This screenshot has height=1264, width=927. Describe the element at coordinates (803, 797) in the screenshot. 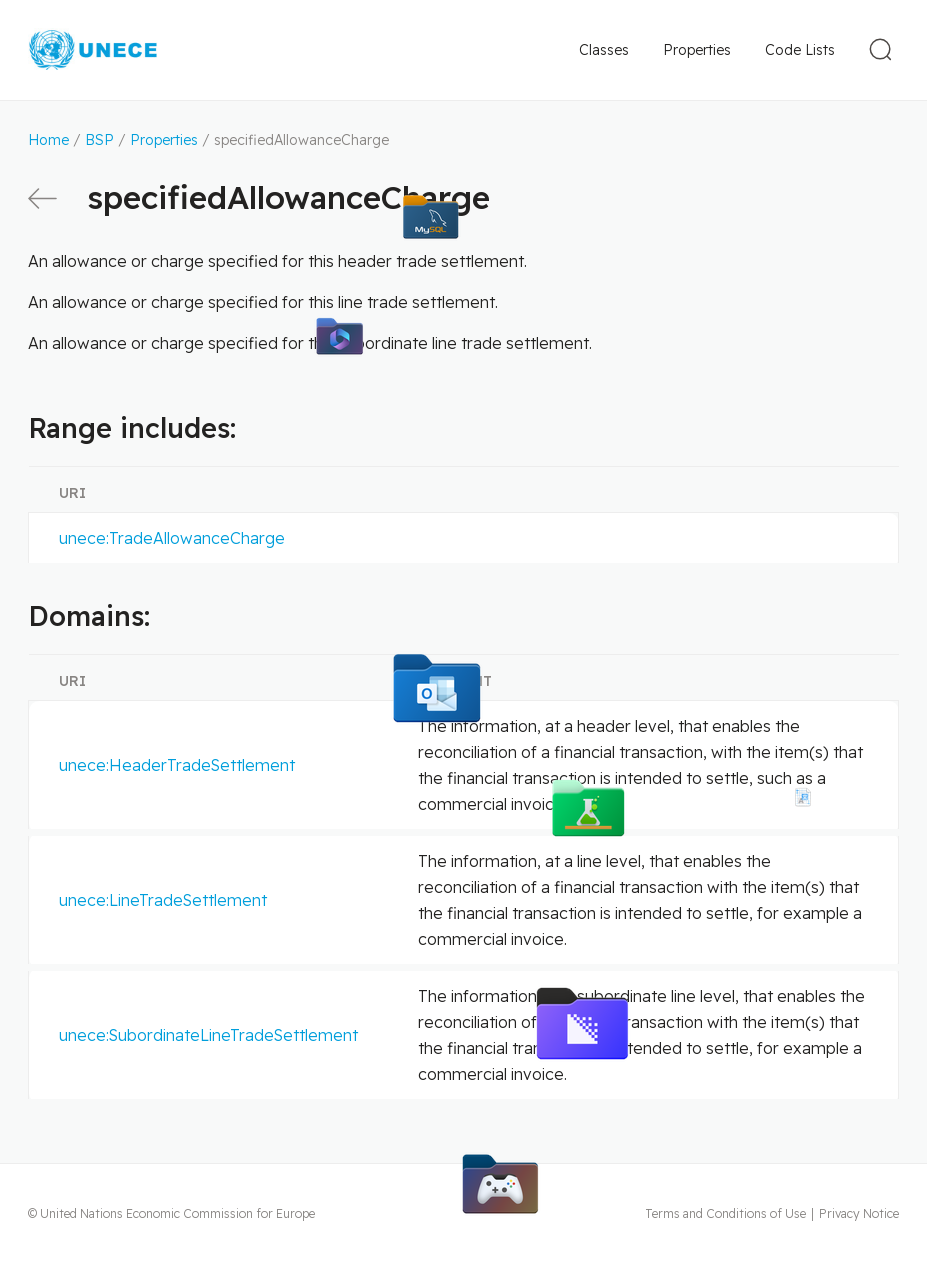

I see `a gettext translation template file (.pot)` at that location.